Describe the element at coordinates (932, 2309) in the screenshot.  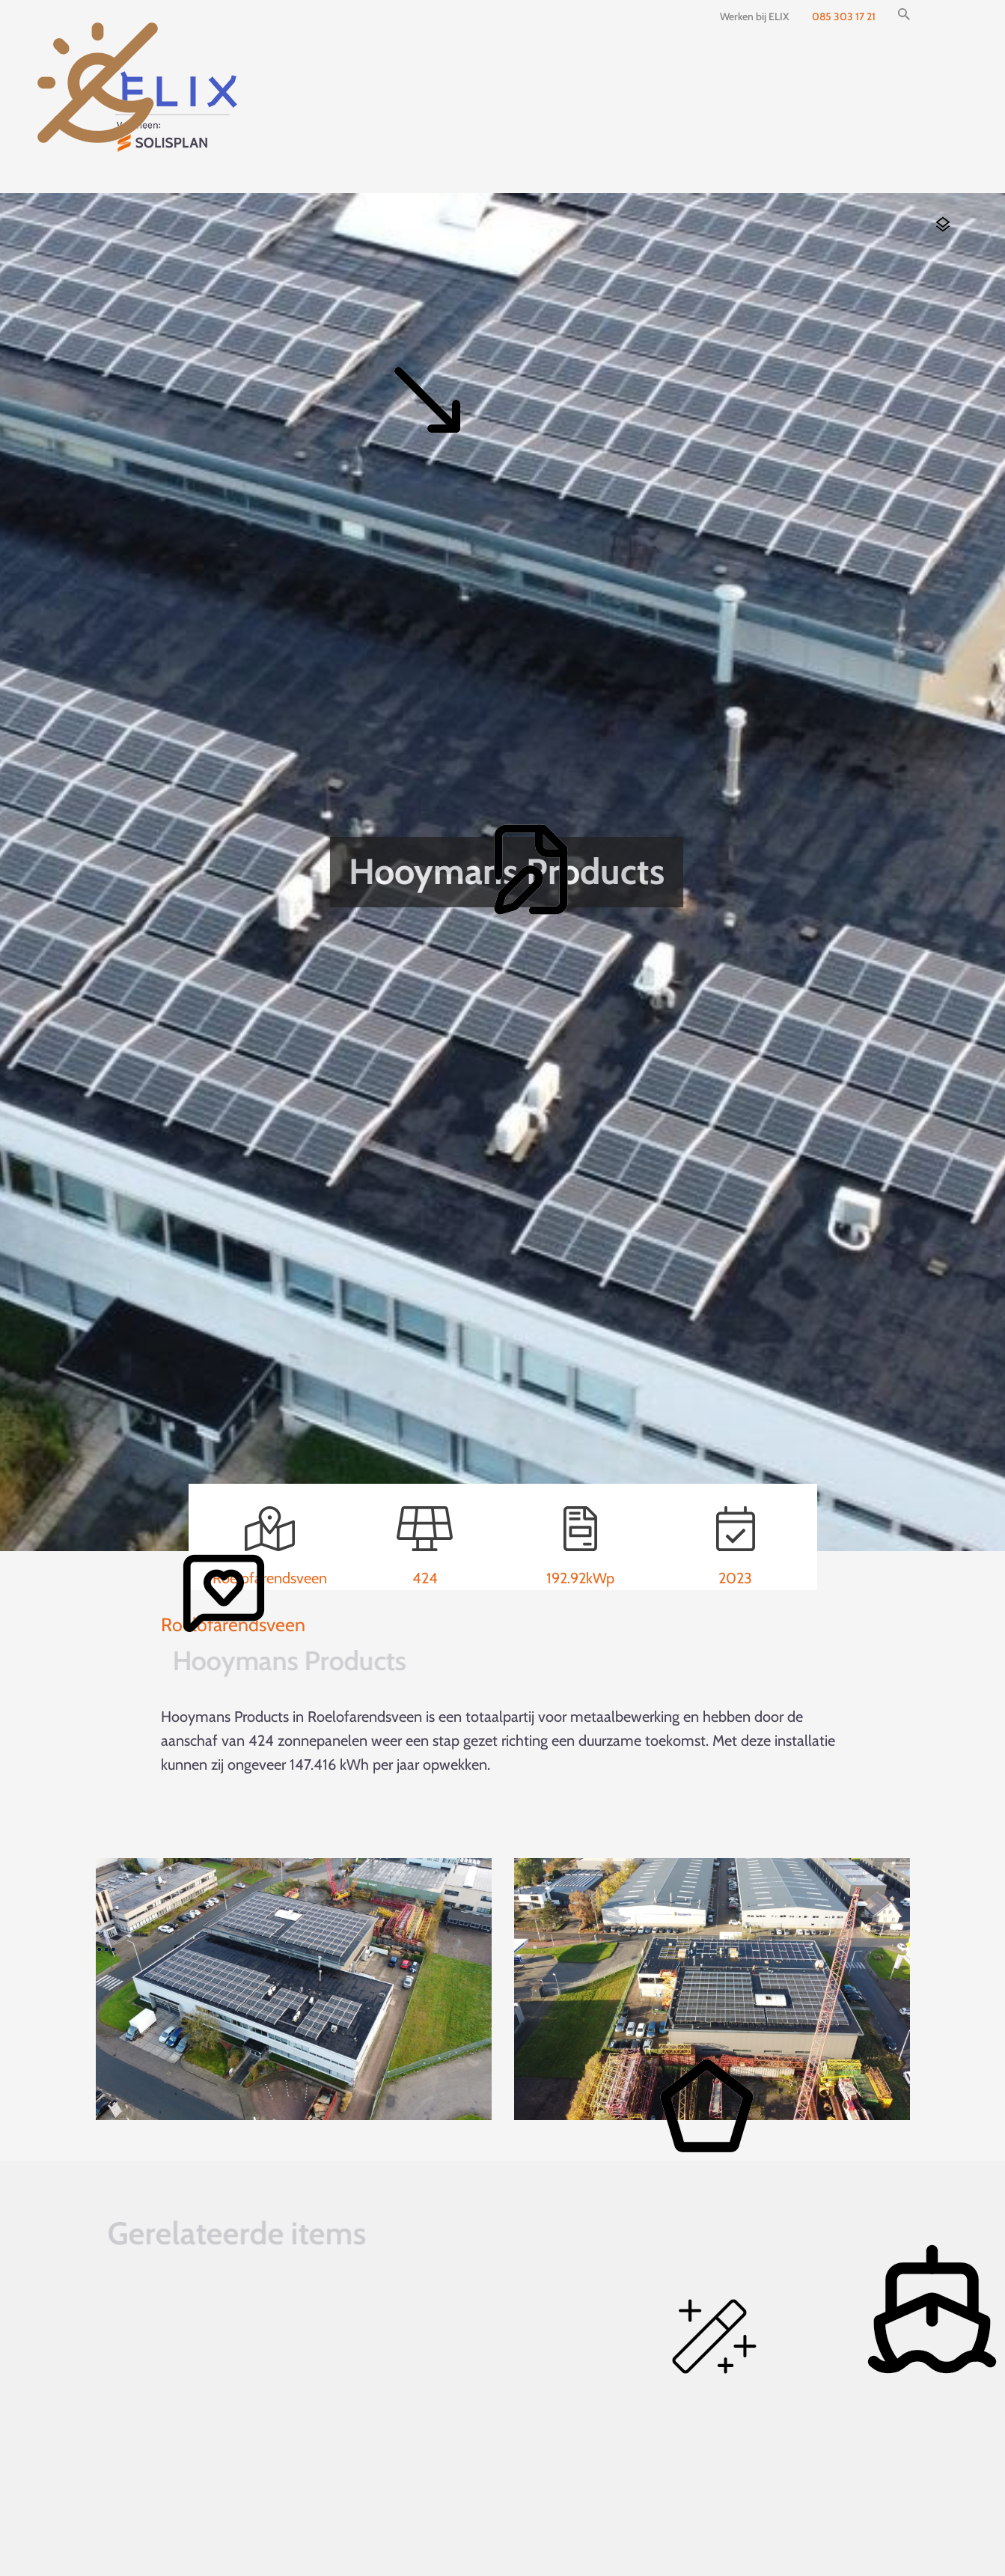
I see `access shipping or delivery options` at that location.